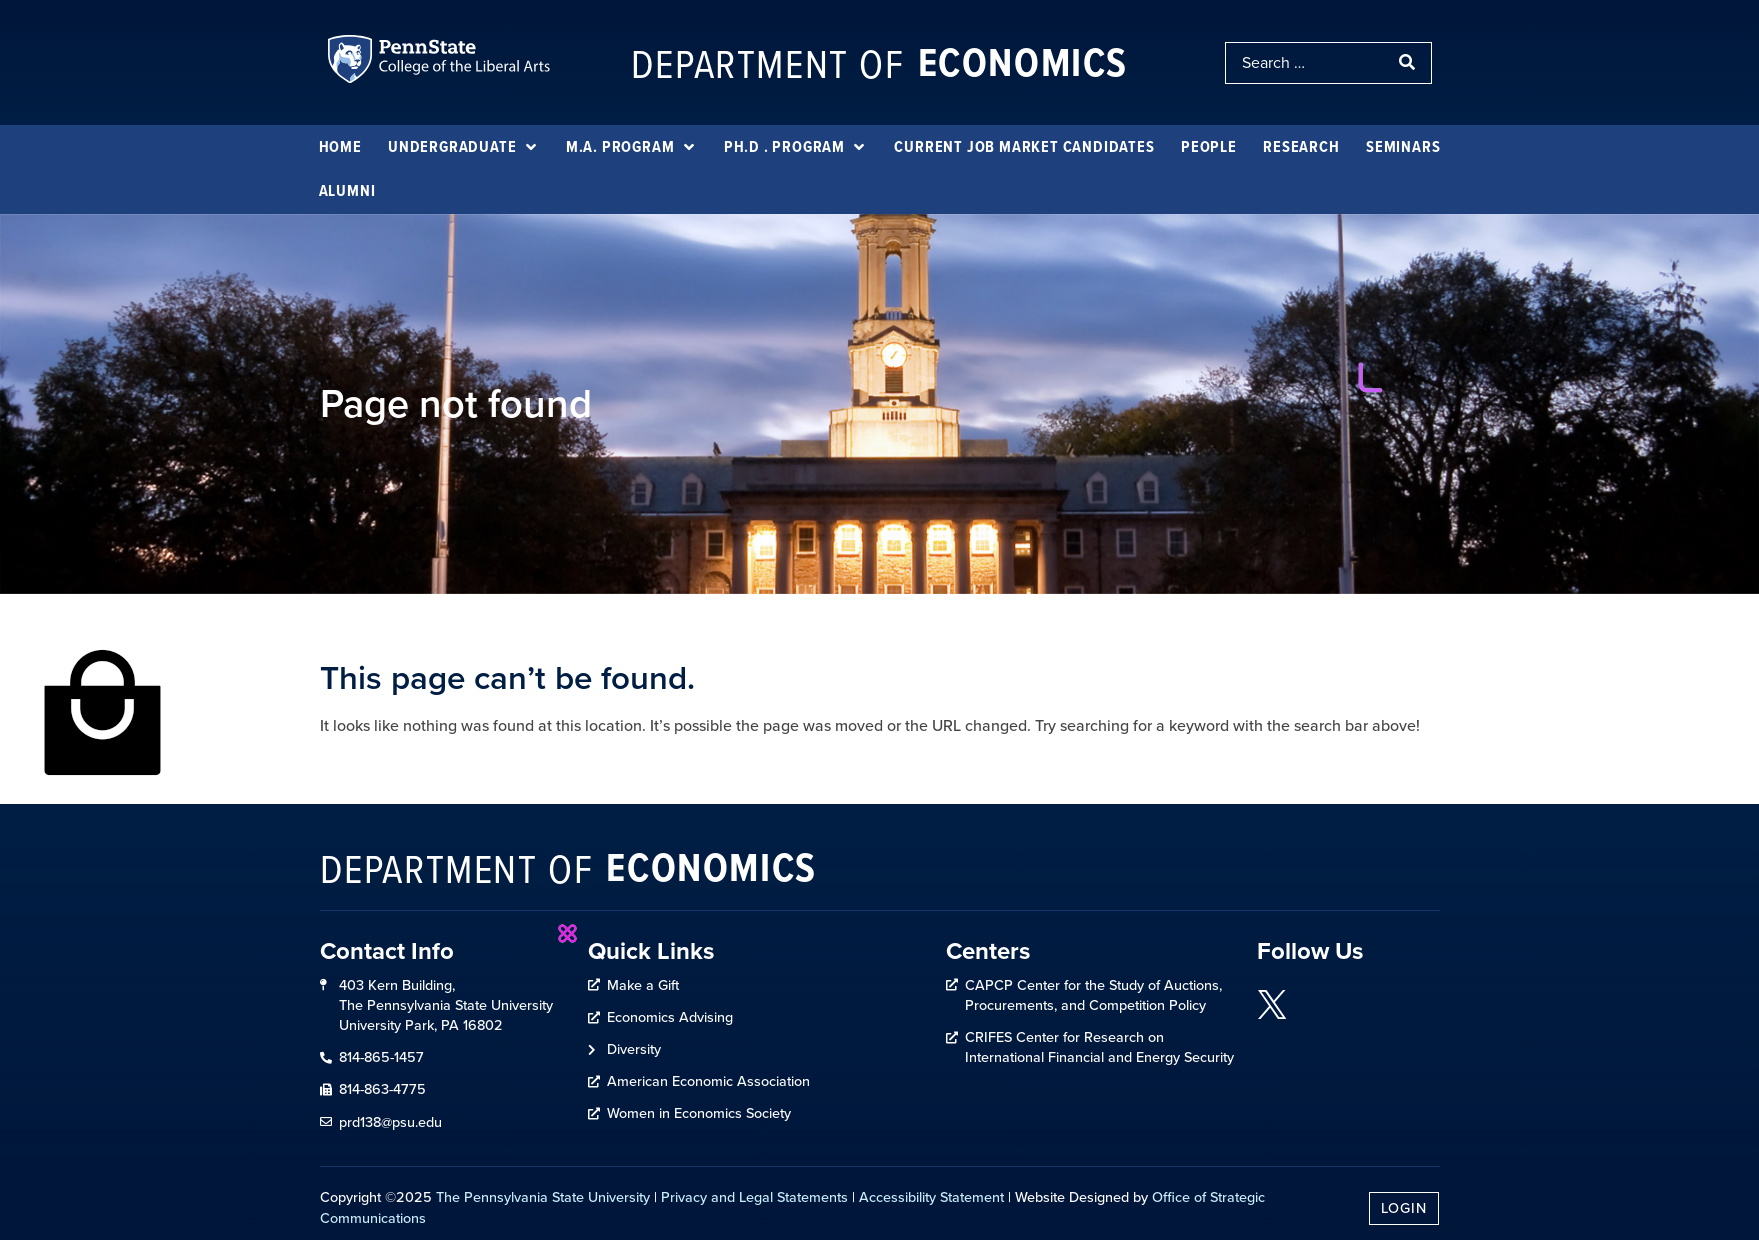  Describe the element at coordinates (1370, 378) in the screenshot. I see `romanian leu currency symbol` at that location.